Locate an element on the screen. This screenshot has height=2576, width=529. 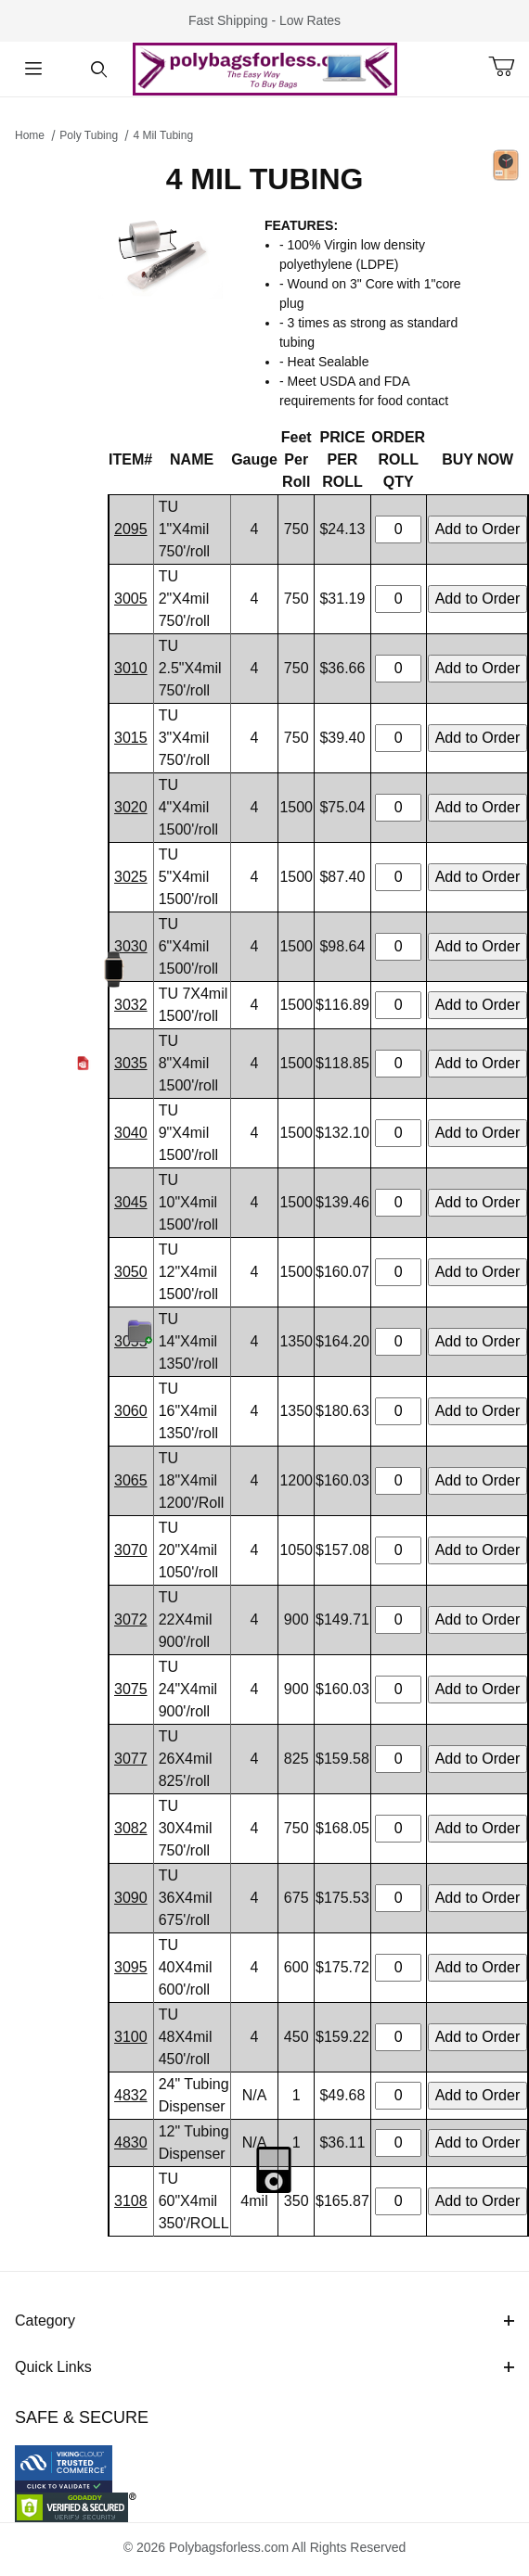
iPod Nano device in sidebar is located at coordinates (274, 2170).